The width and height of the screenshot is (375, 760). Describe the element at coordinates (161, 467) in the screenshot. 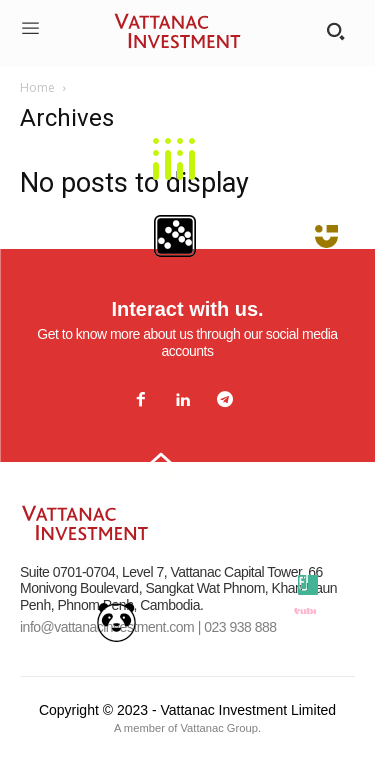

I see `access home office or remote work settings` at that location.